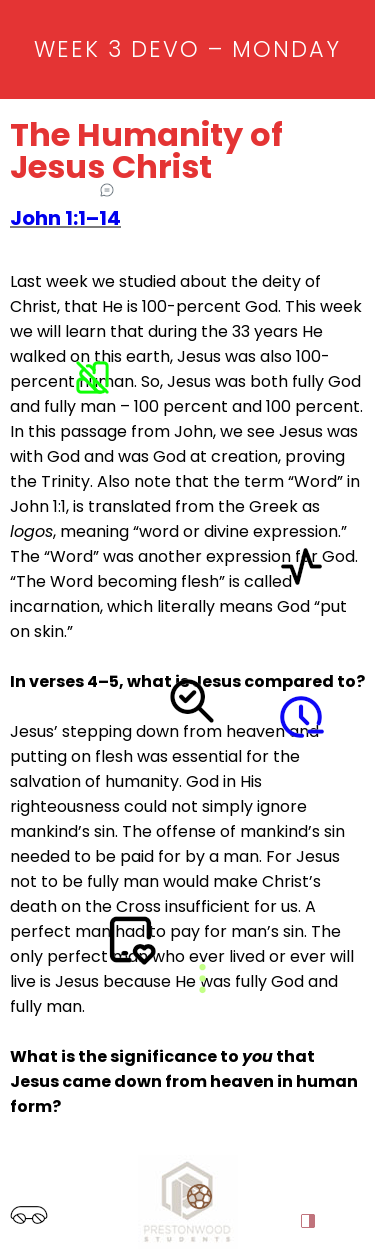 Image resolution: width=375 pixels, height=1259 pixels. What do you see at coordinates (92, 377) in the screenshot?
I see `disable color picker or swatch tool` at bounding box center [92, 377].